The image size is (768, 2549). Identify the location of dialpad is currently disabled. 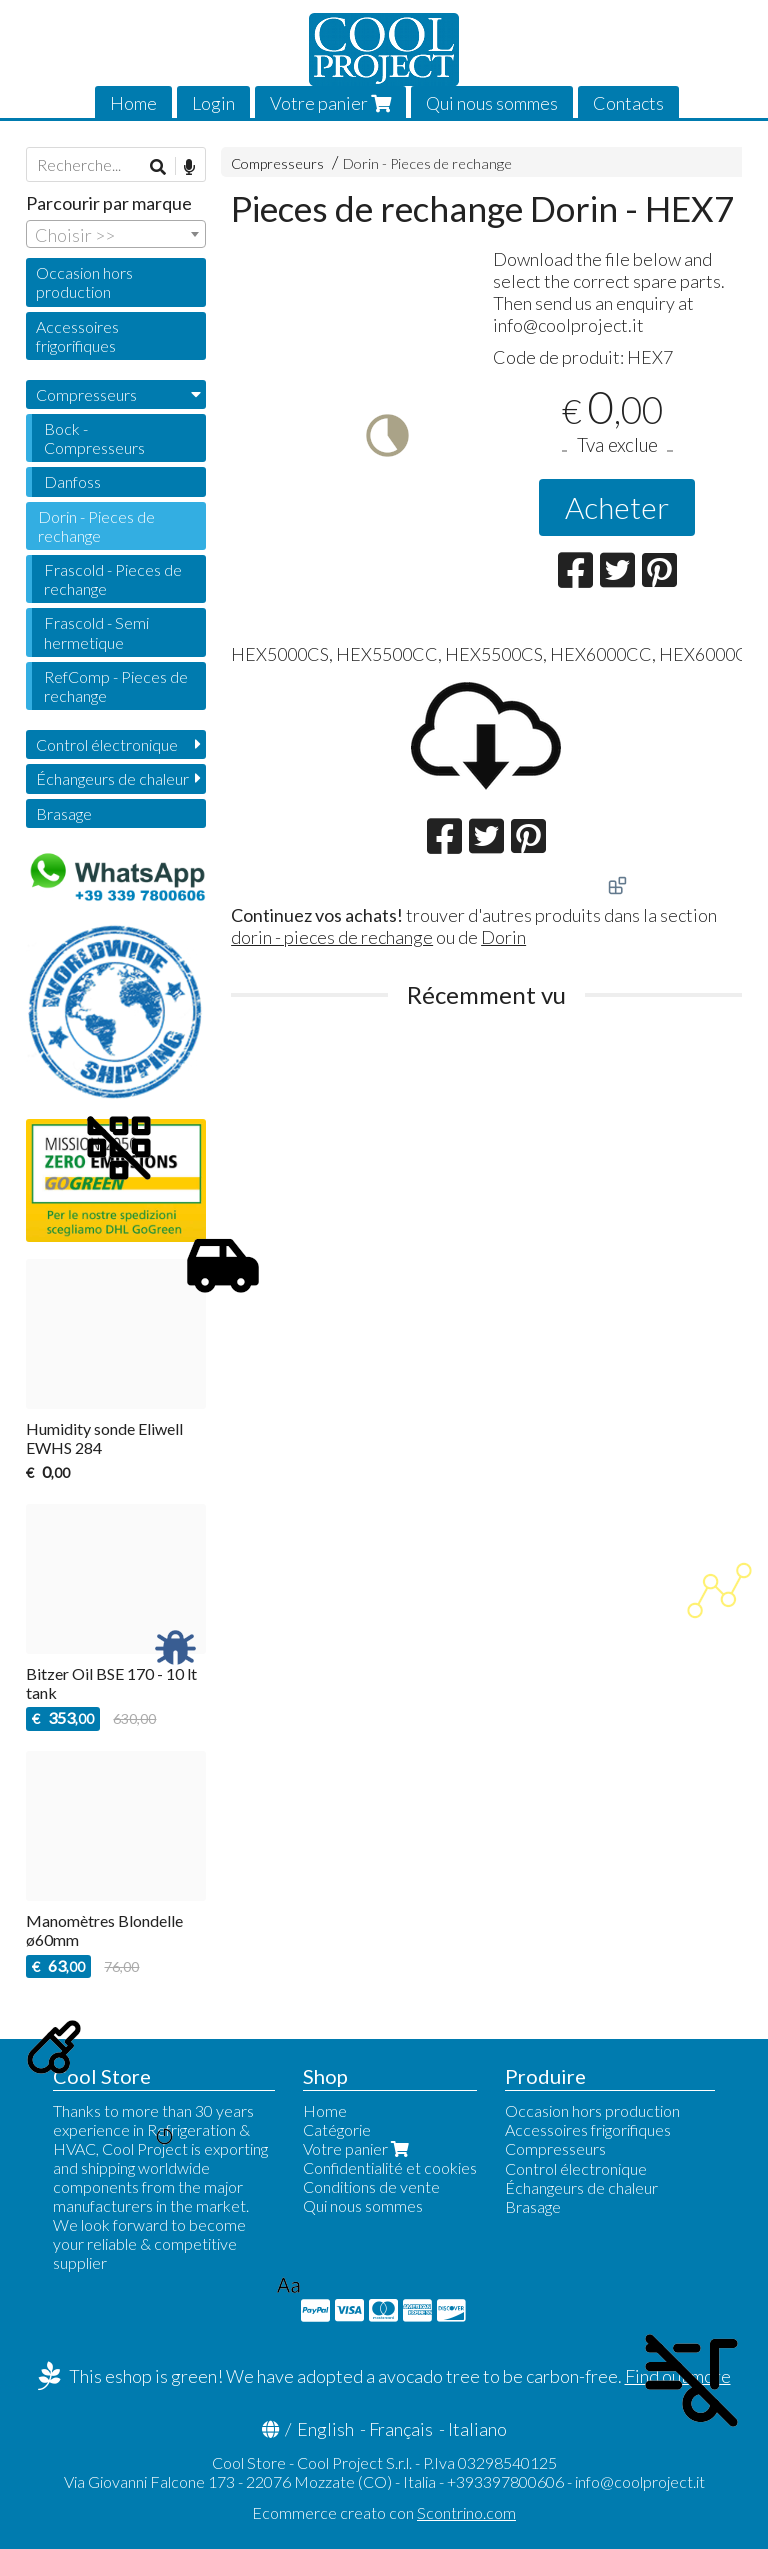
(119, 1148).